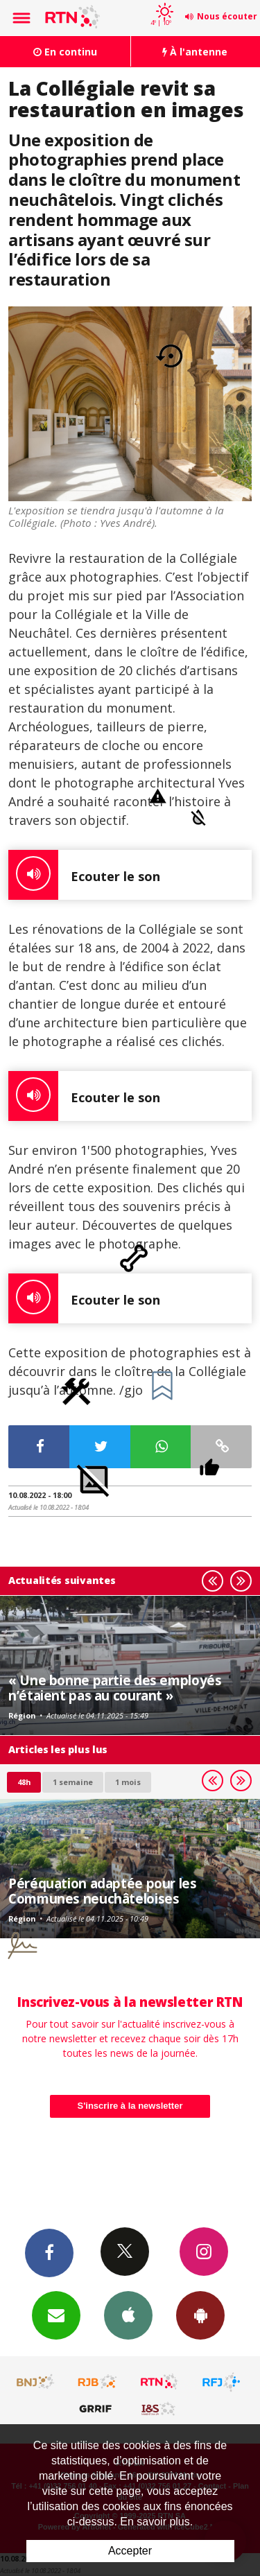 The image size is (260, 2576). I want to click on add your signature to a document, so click(22, 1945).